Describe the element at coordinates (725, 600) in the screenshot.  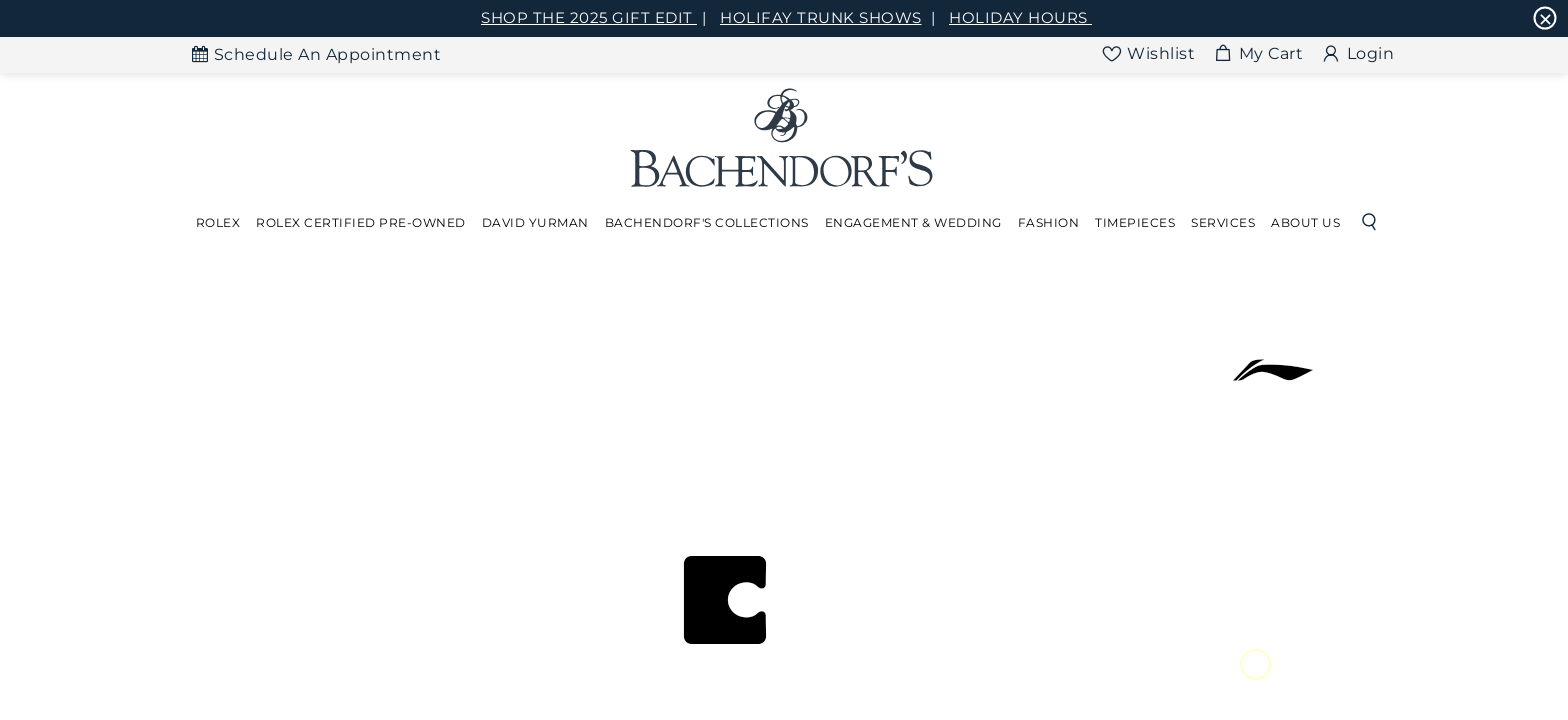
I see `open coda document` at that location.